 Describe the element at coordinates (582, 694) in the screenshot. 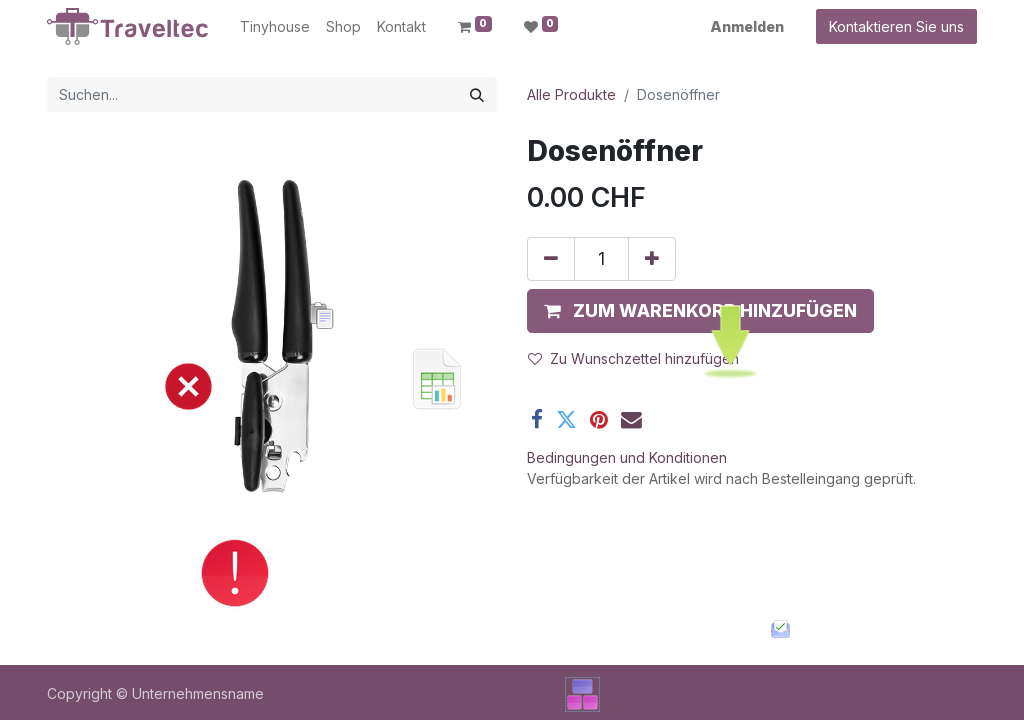

I see `select all items in the current view` at that location.